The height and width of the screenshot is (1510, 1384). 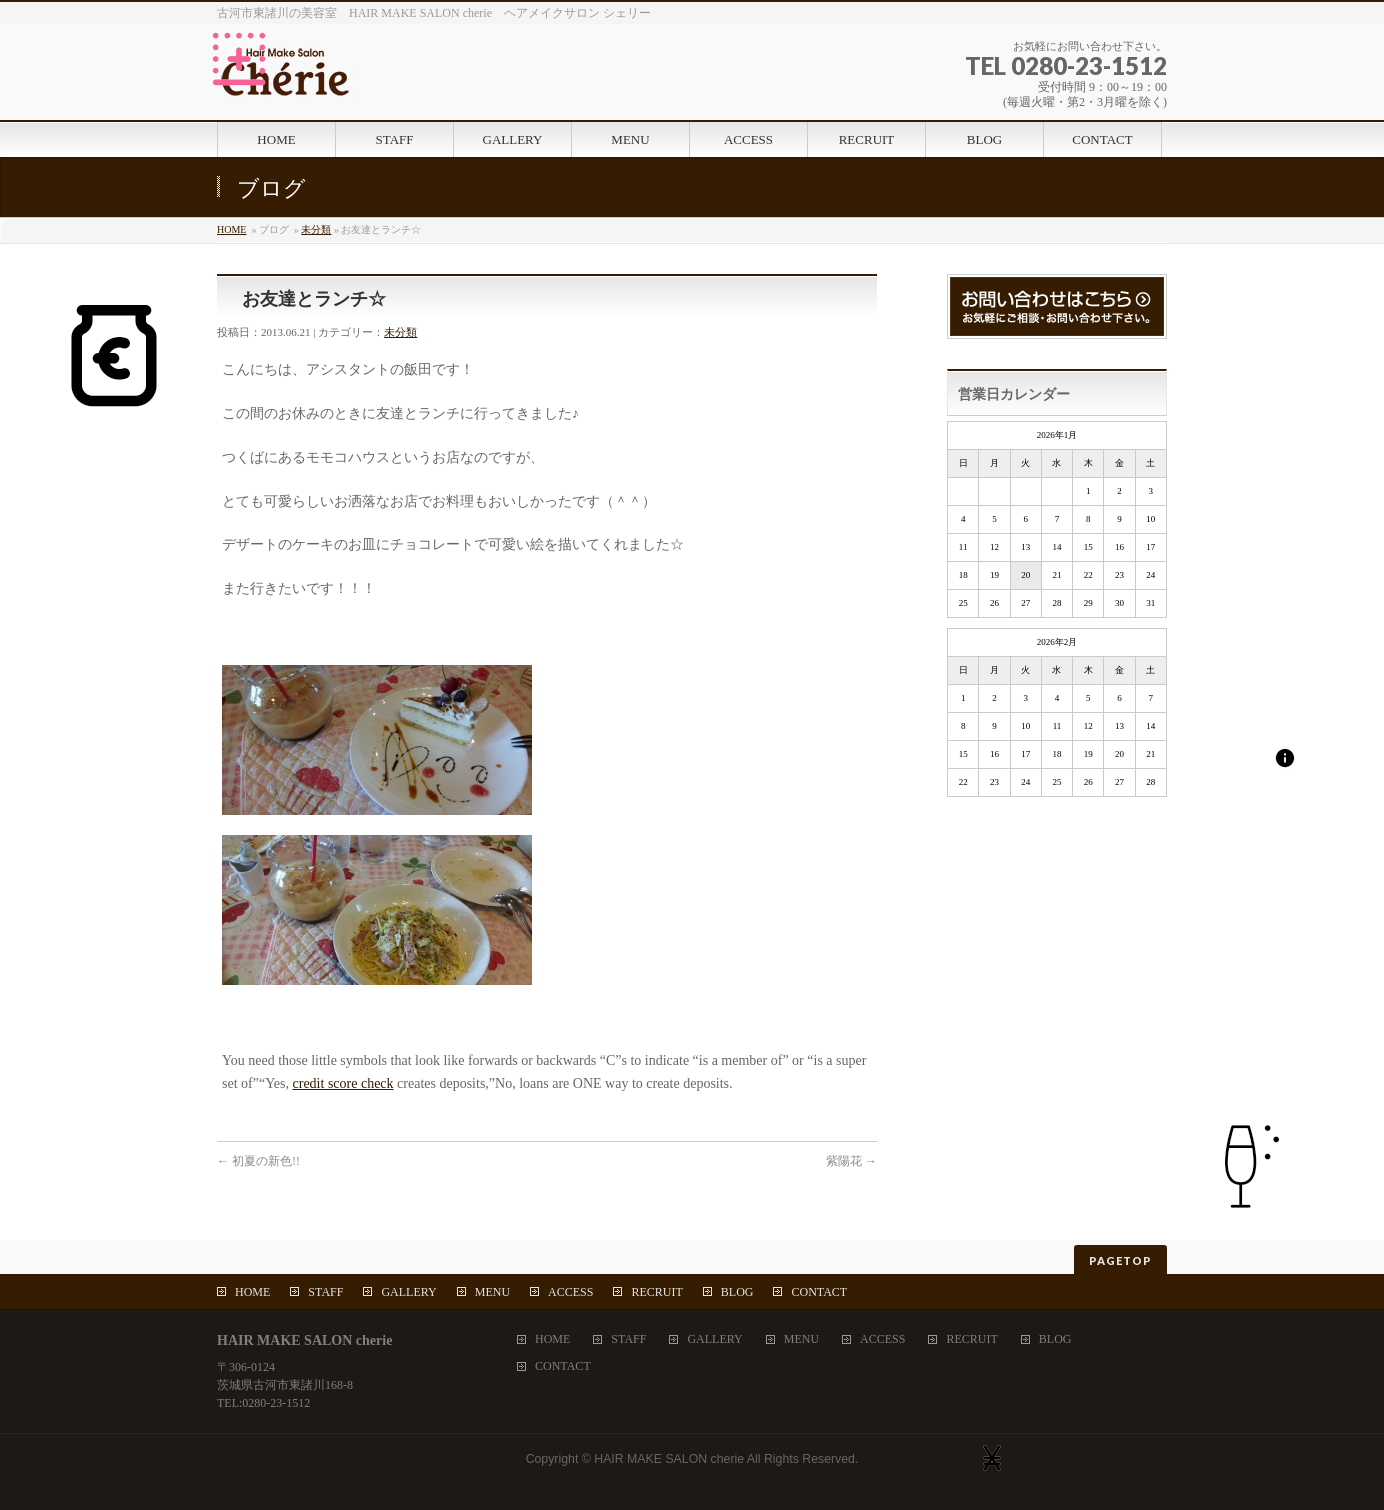 What do you see at coordinates (114, 353) in the screenshot?
I see `leave a tip or donation in euros` at bounding box center [114, 353].